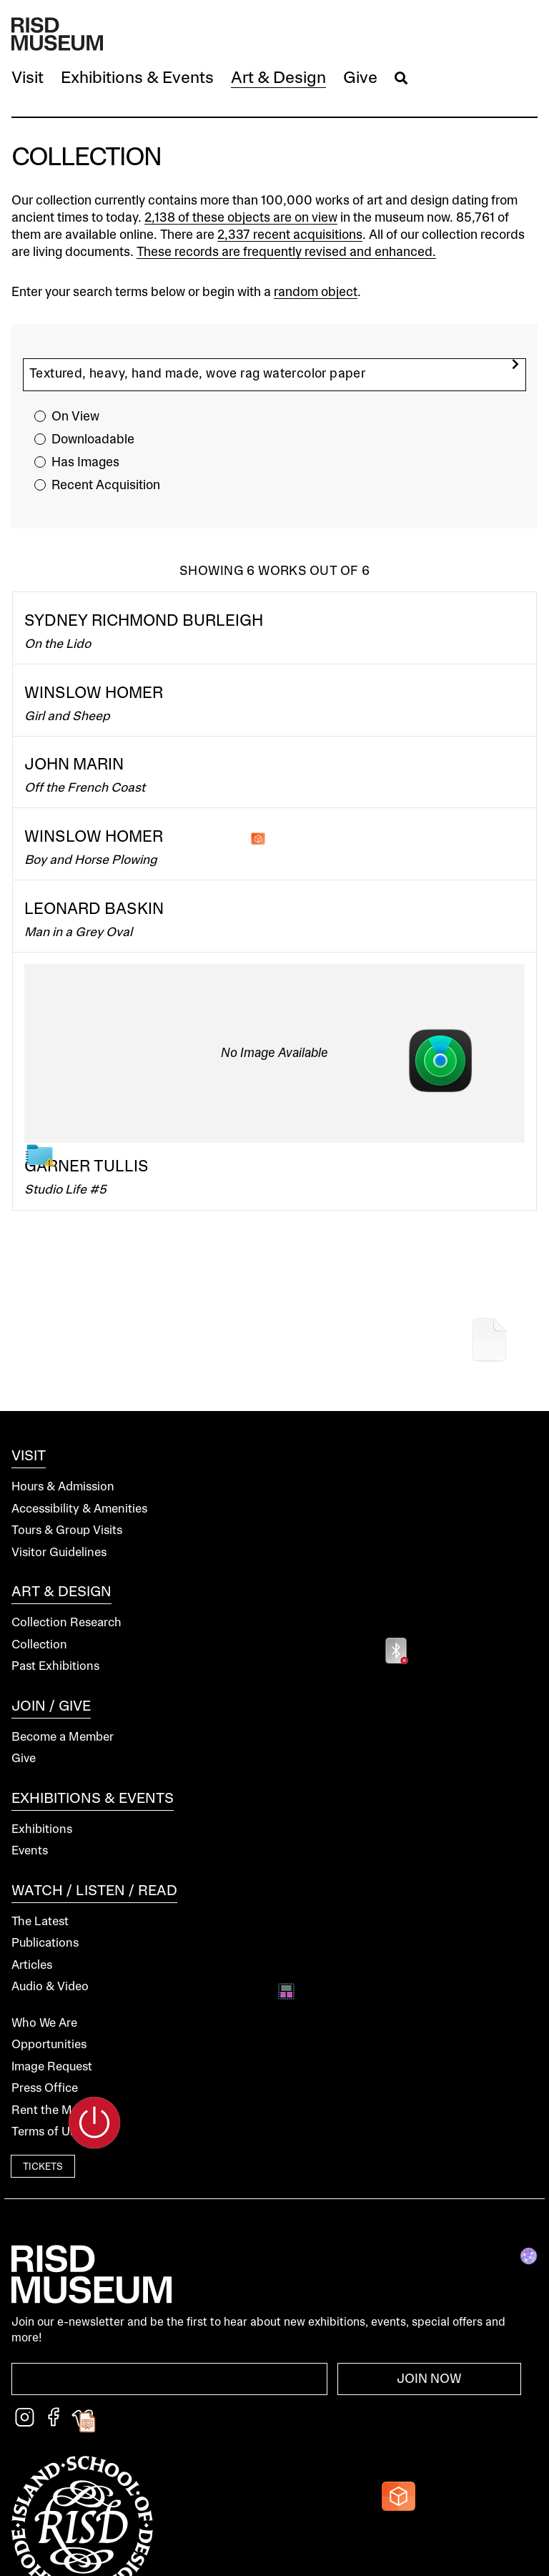 Image resolution: width=549 pixels, height=2576 pixels. I want to click on open find my app to locate devices, so click(440, 1061).